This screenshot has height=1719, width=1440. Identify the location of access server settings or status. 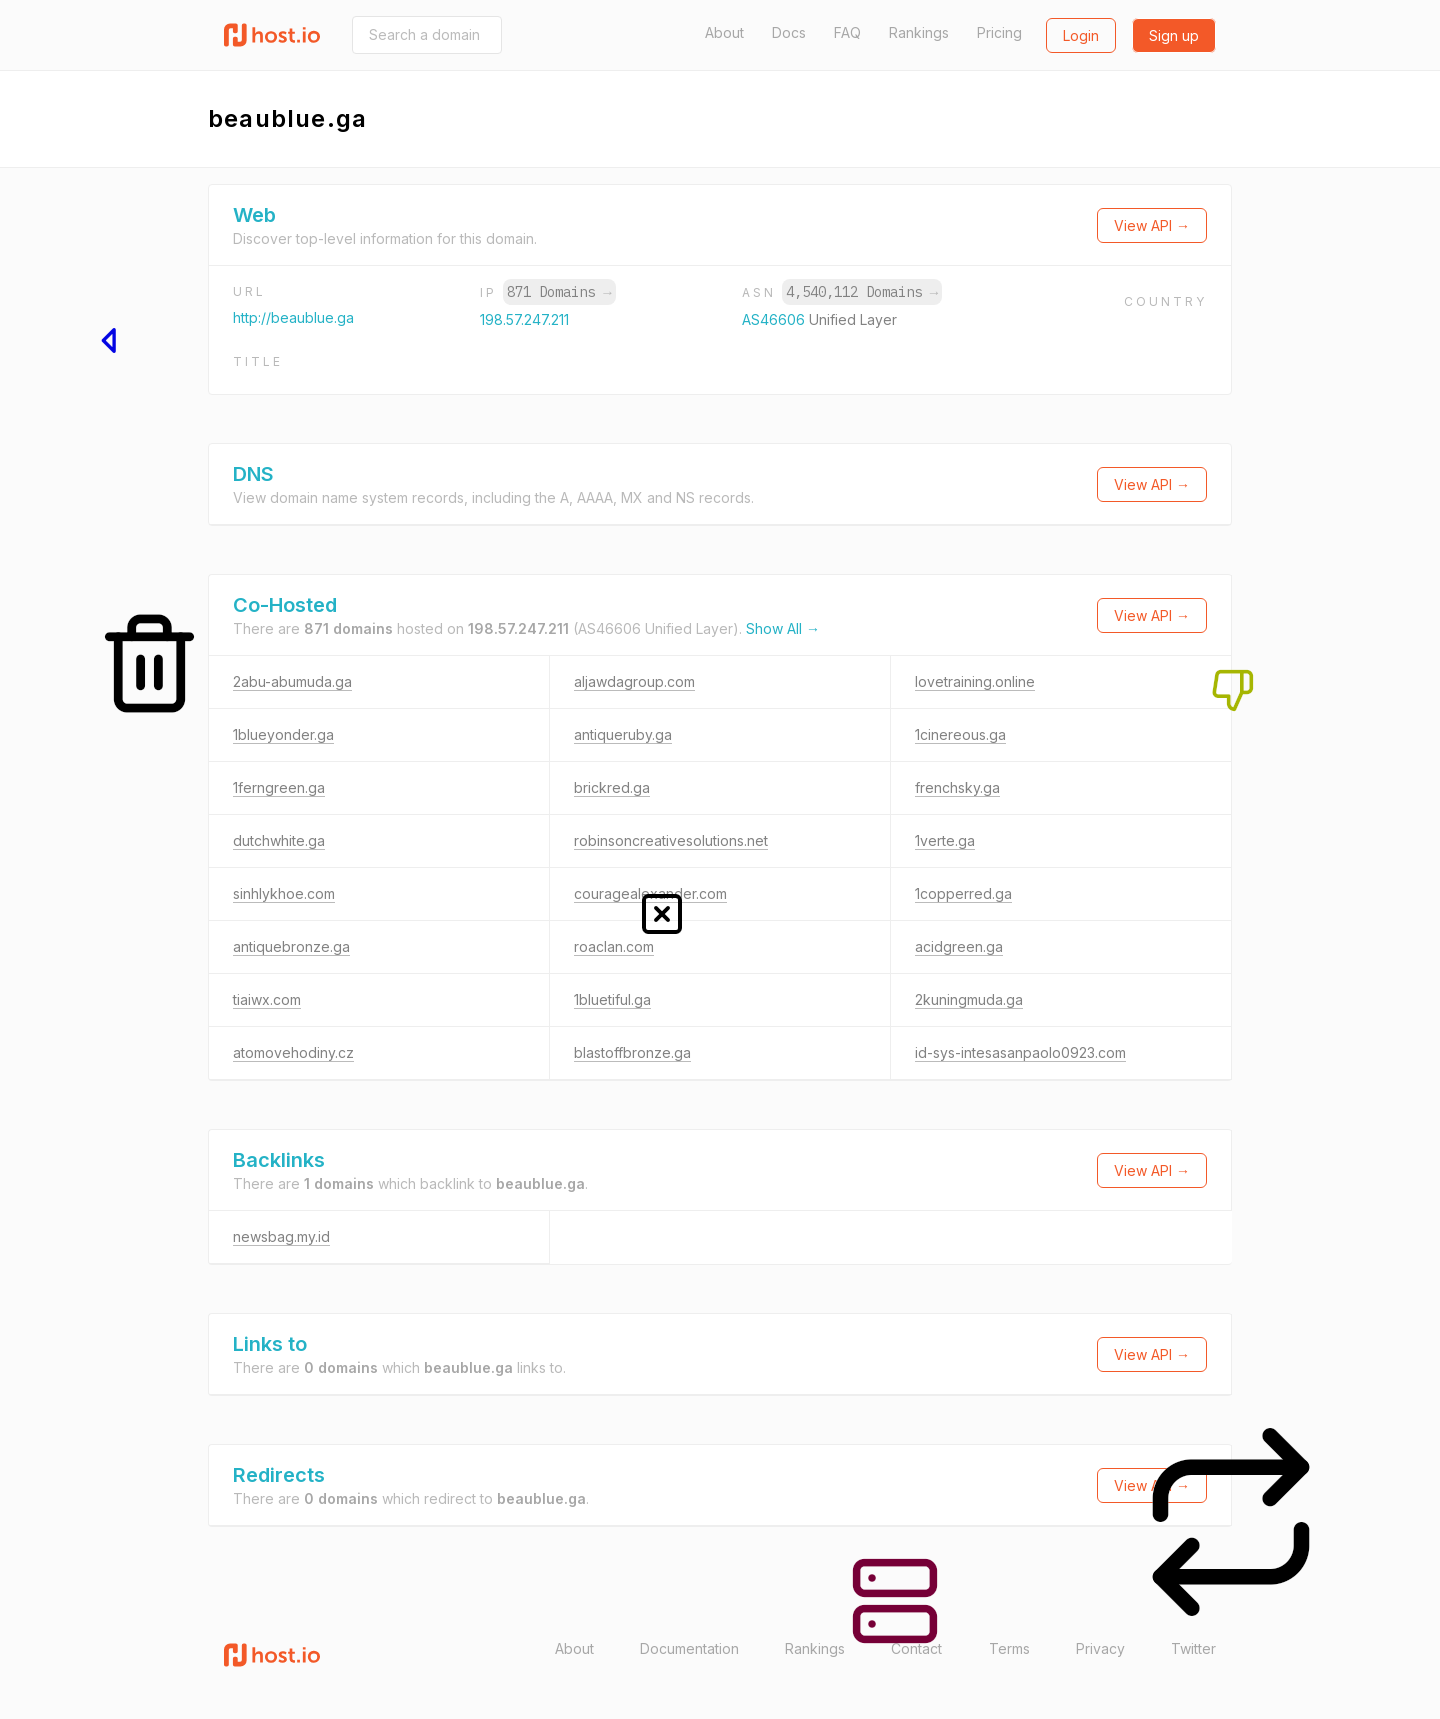
(895, 1601).